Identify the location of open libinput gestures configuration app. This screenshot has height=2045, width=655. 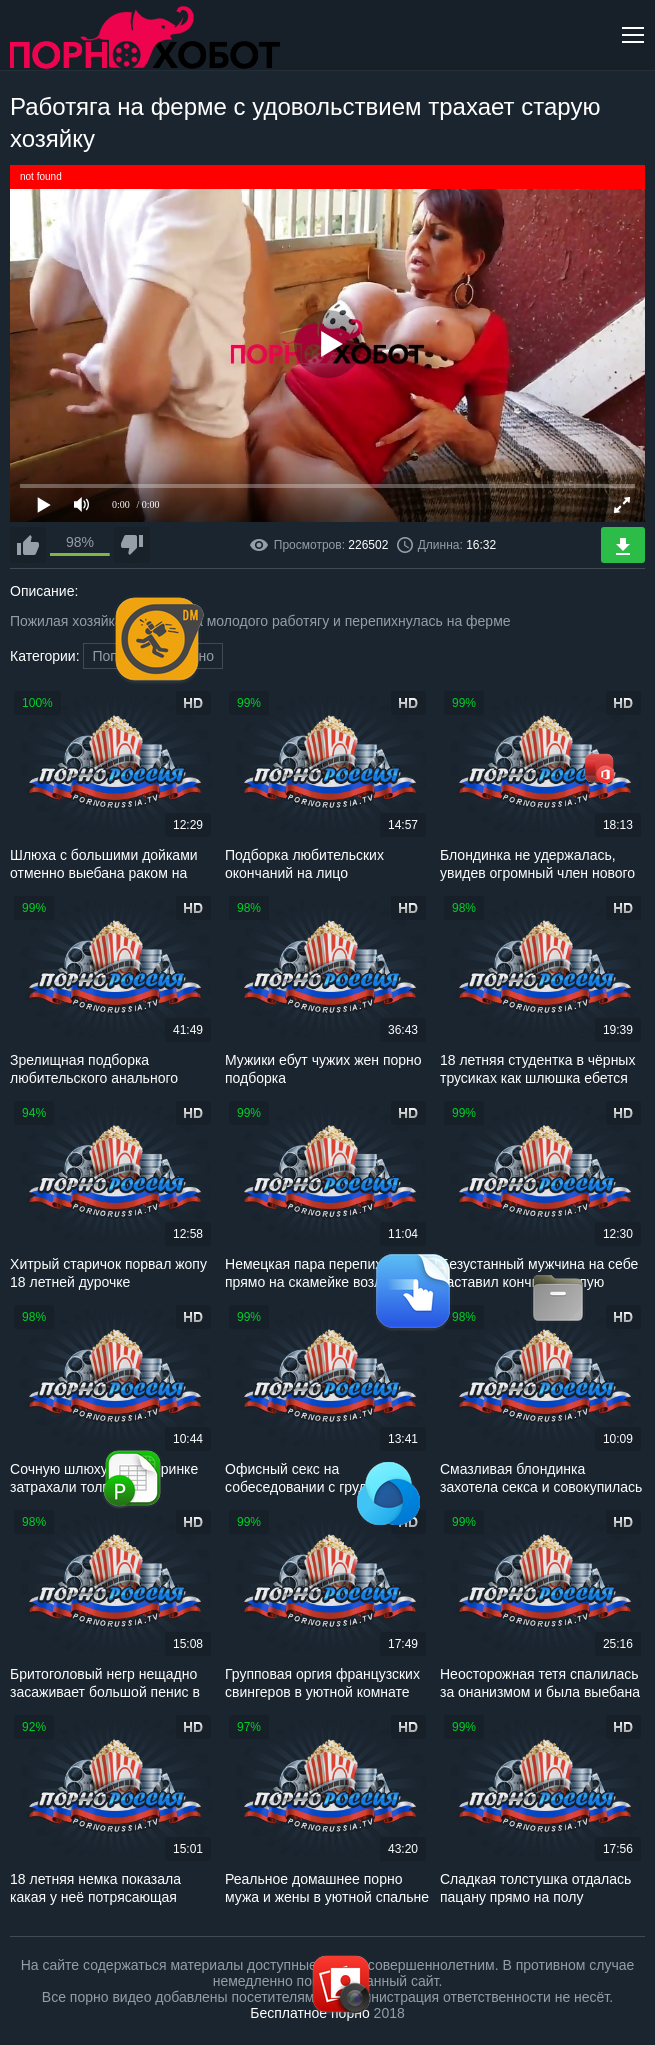
(413, 1291).